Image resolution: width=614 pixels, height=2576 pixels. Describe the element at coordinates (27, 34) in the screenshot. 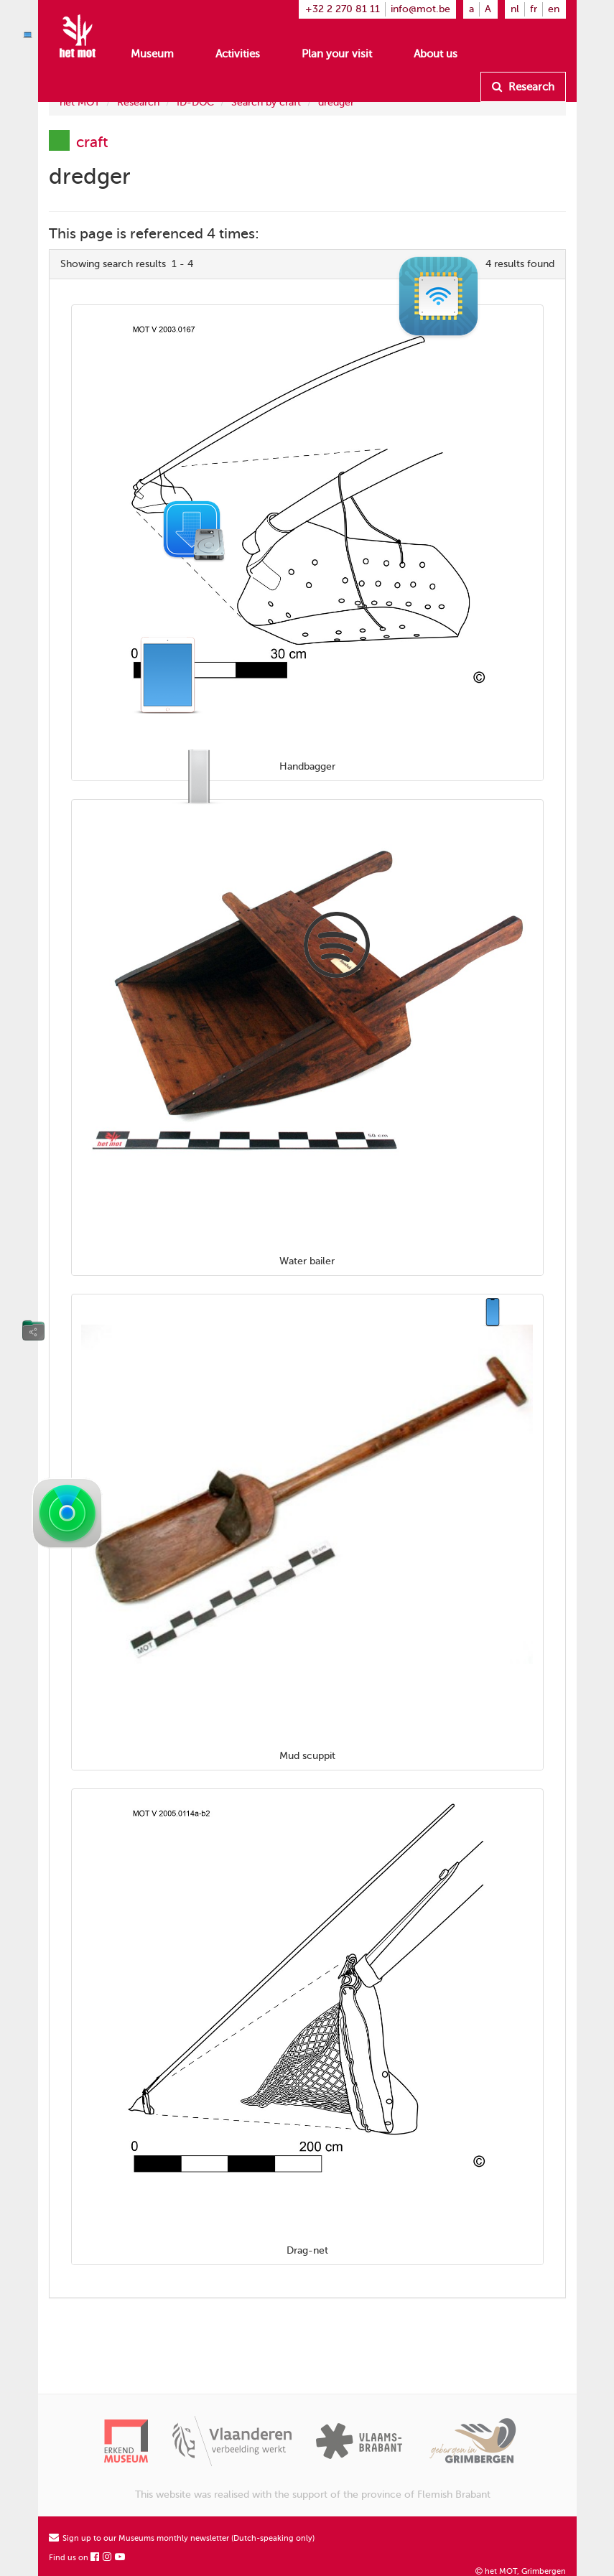

I see `represents this macbook device in system settings` at that location.